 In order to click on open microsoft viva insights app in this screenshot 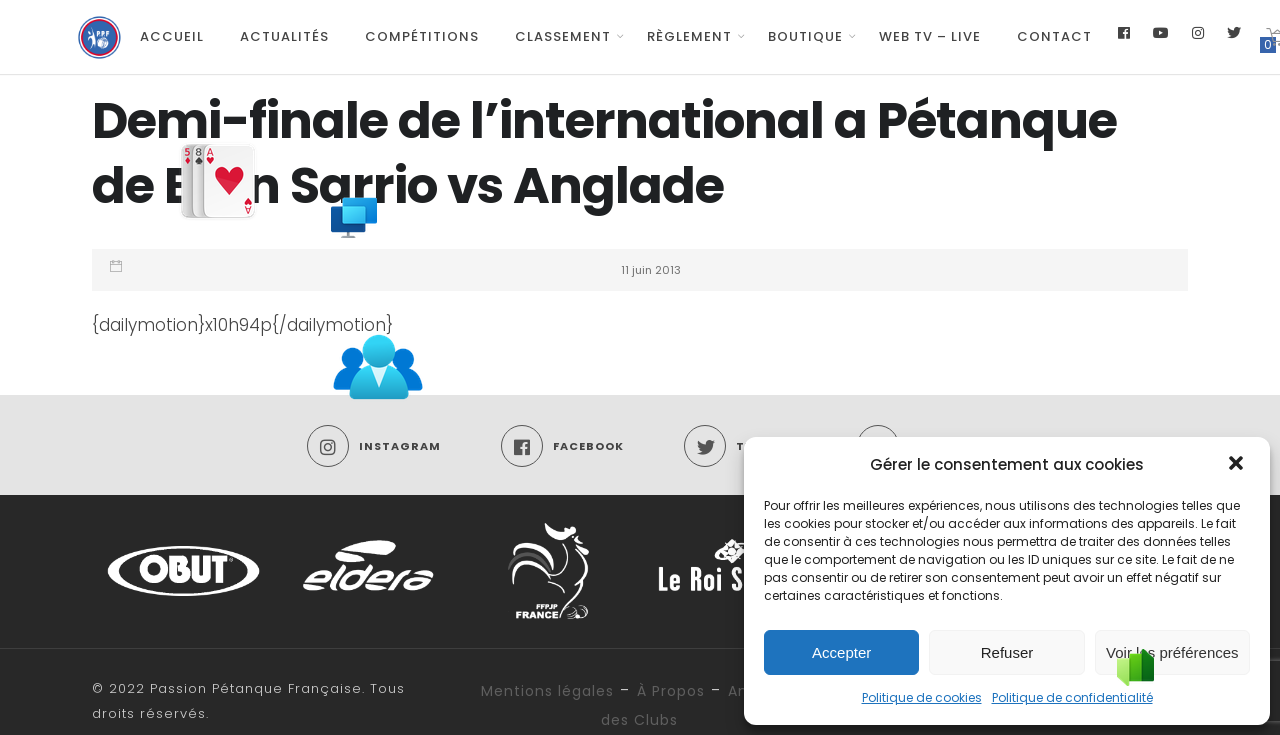, I will do `click(1135, 667)`.